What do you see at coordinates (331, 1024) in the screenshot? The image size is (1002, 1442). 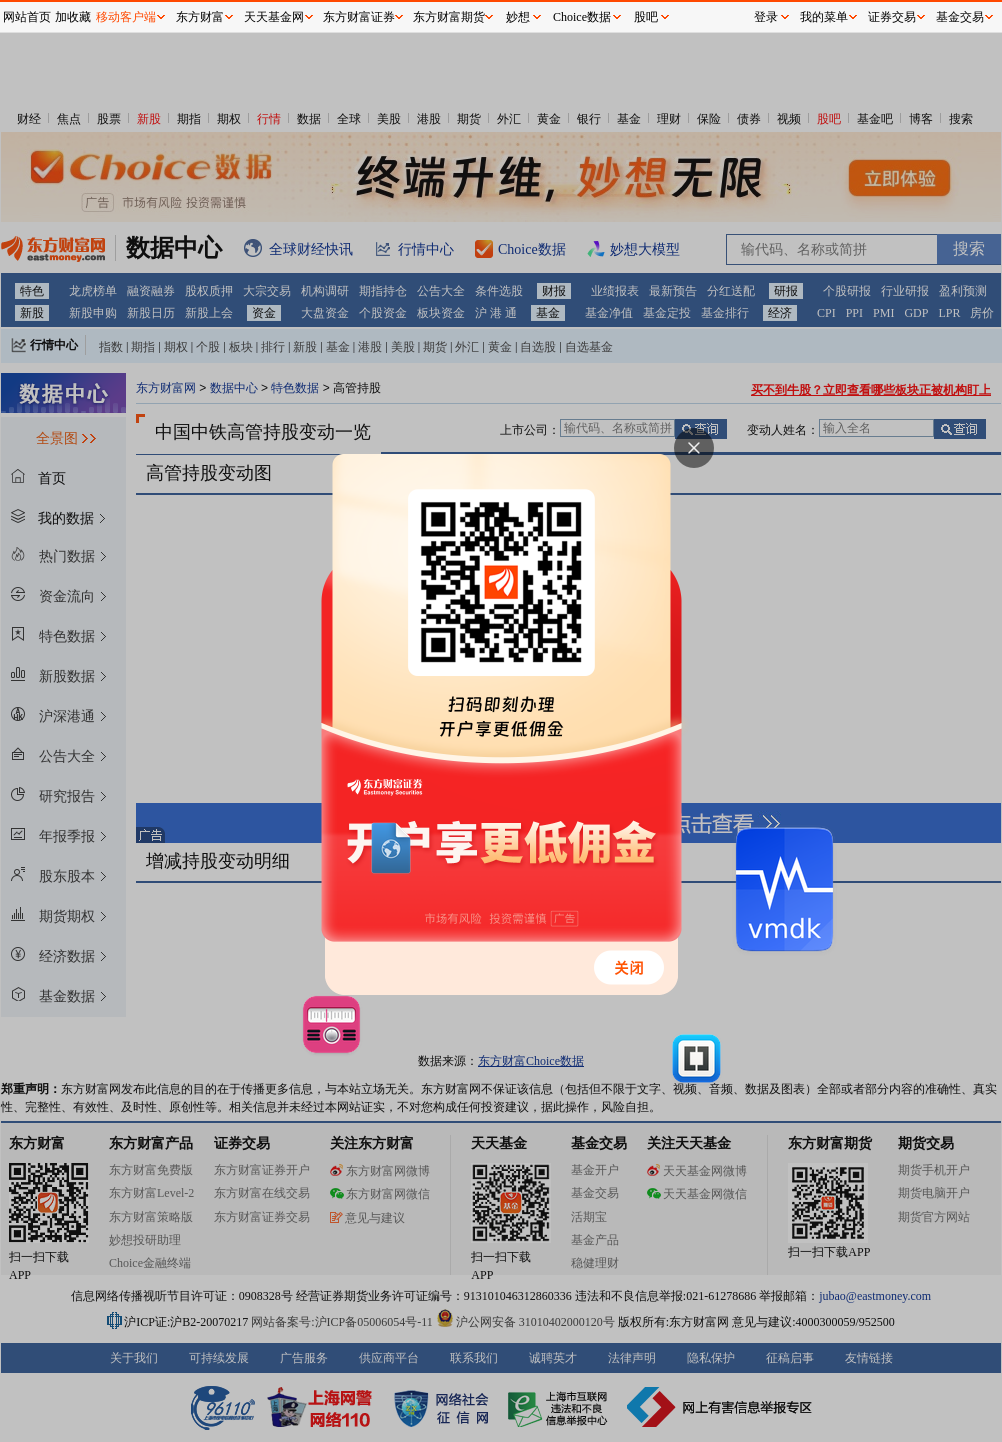 I see `open tuner radio streaming app` at bounding box center [331, 1024].